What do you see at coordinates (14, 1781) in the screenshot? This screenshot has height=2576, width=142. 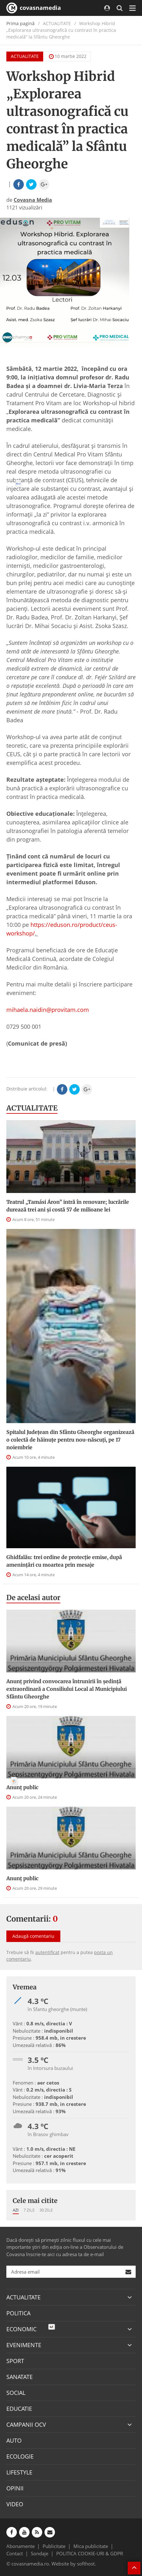 I see `open a presentation file` at bounding box center [14, 1781].